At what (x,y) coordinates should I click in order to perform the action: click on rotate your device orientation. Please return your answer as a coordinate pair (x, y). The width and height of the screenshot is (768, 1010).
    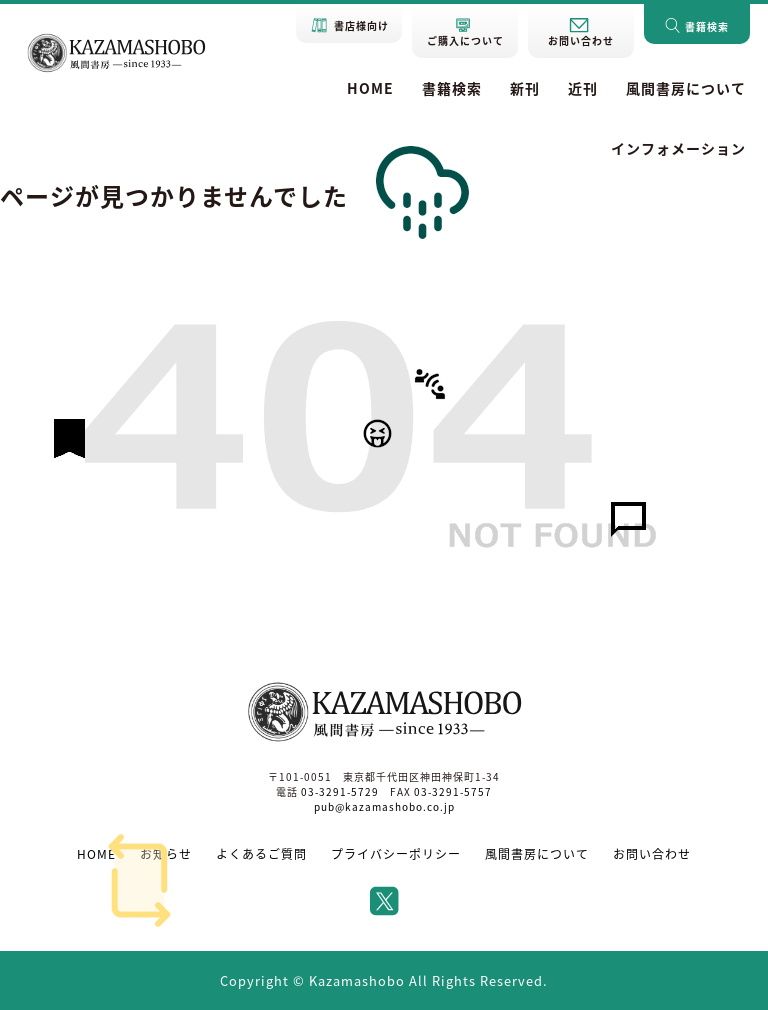
    Looking at the image, I should click on (139, 880).